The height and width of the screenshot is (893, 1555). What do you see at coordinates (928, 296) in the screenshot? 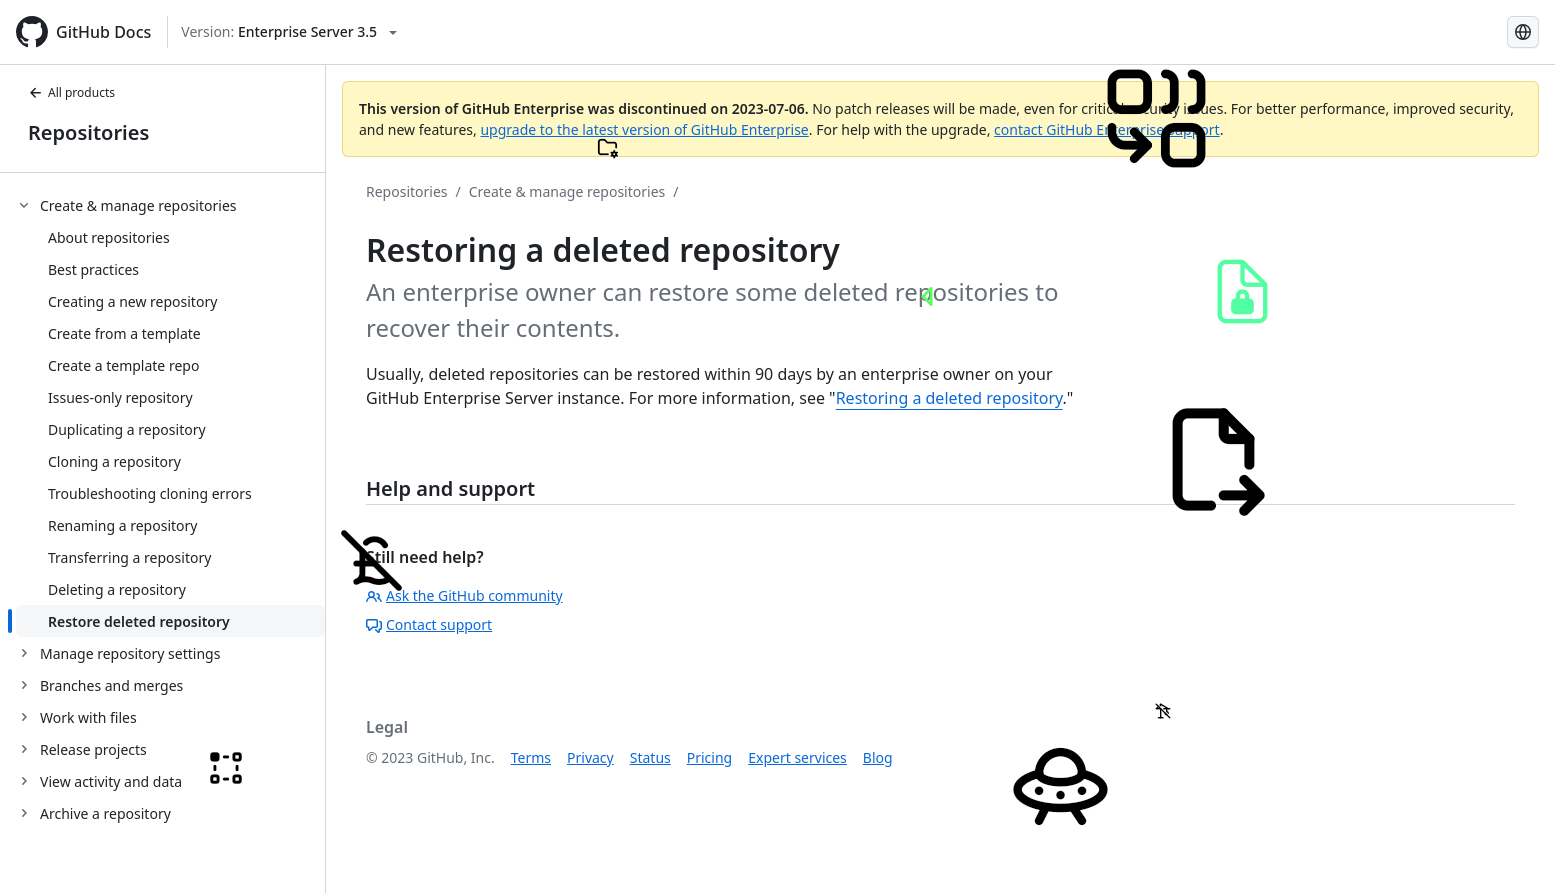
I see `go back to the previous screen` at bounding box center [928, 296].